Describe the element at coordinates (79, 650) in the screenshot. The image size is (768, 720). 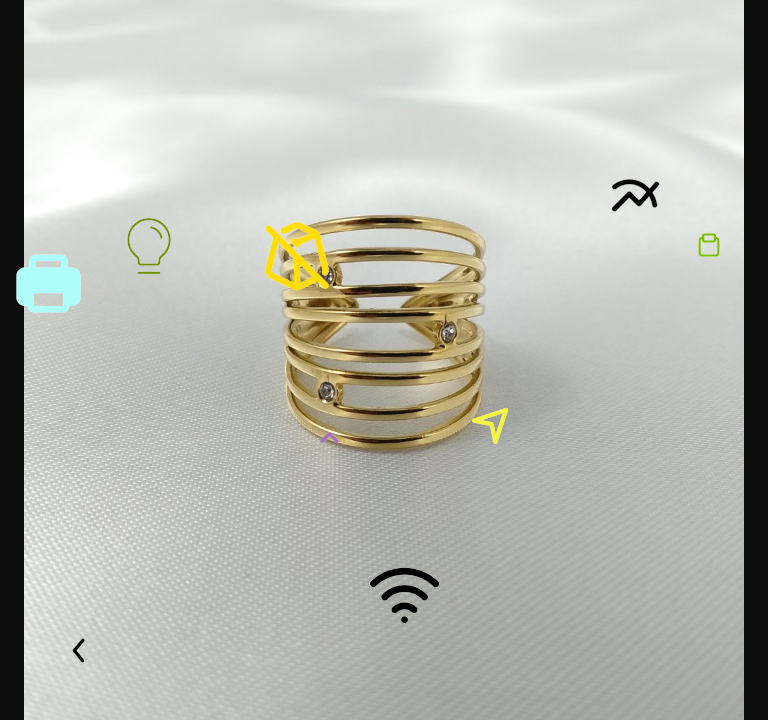
I see `go back to the previous screen` at that location.